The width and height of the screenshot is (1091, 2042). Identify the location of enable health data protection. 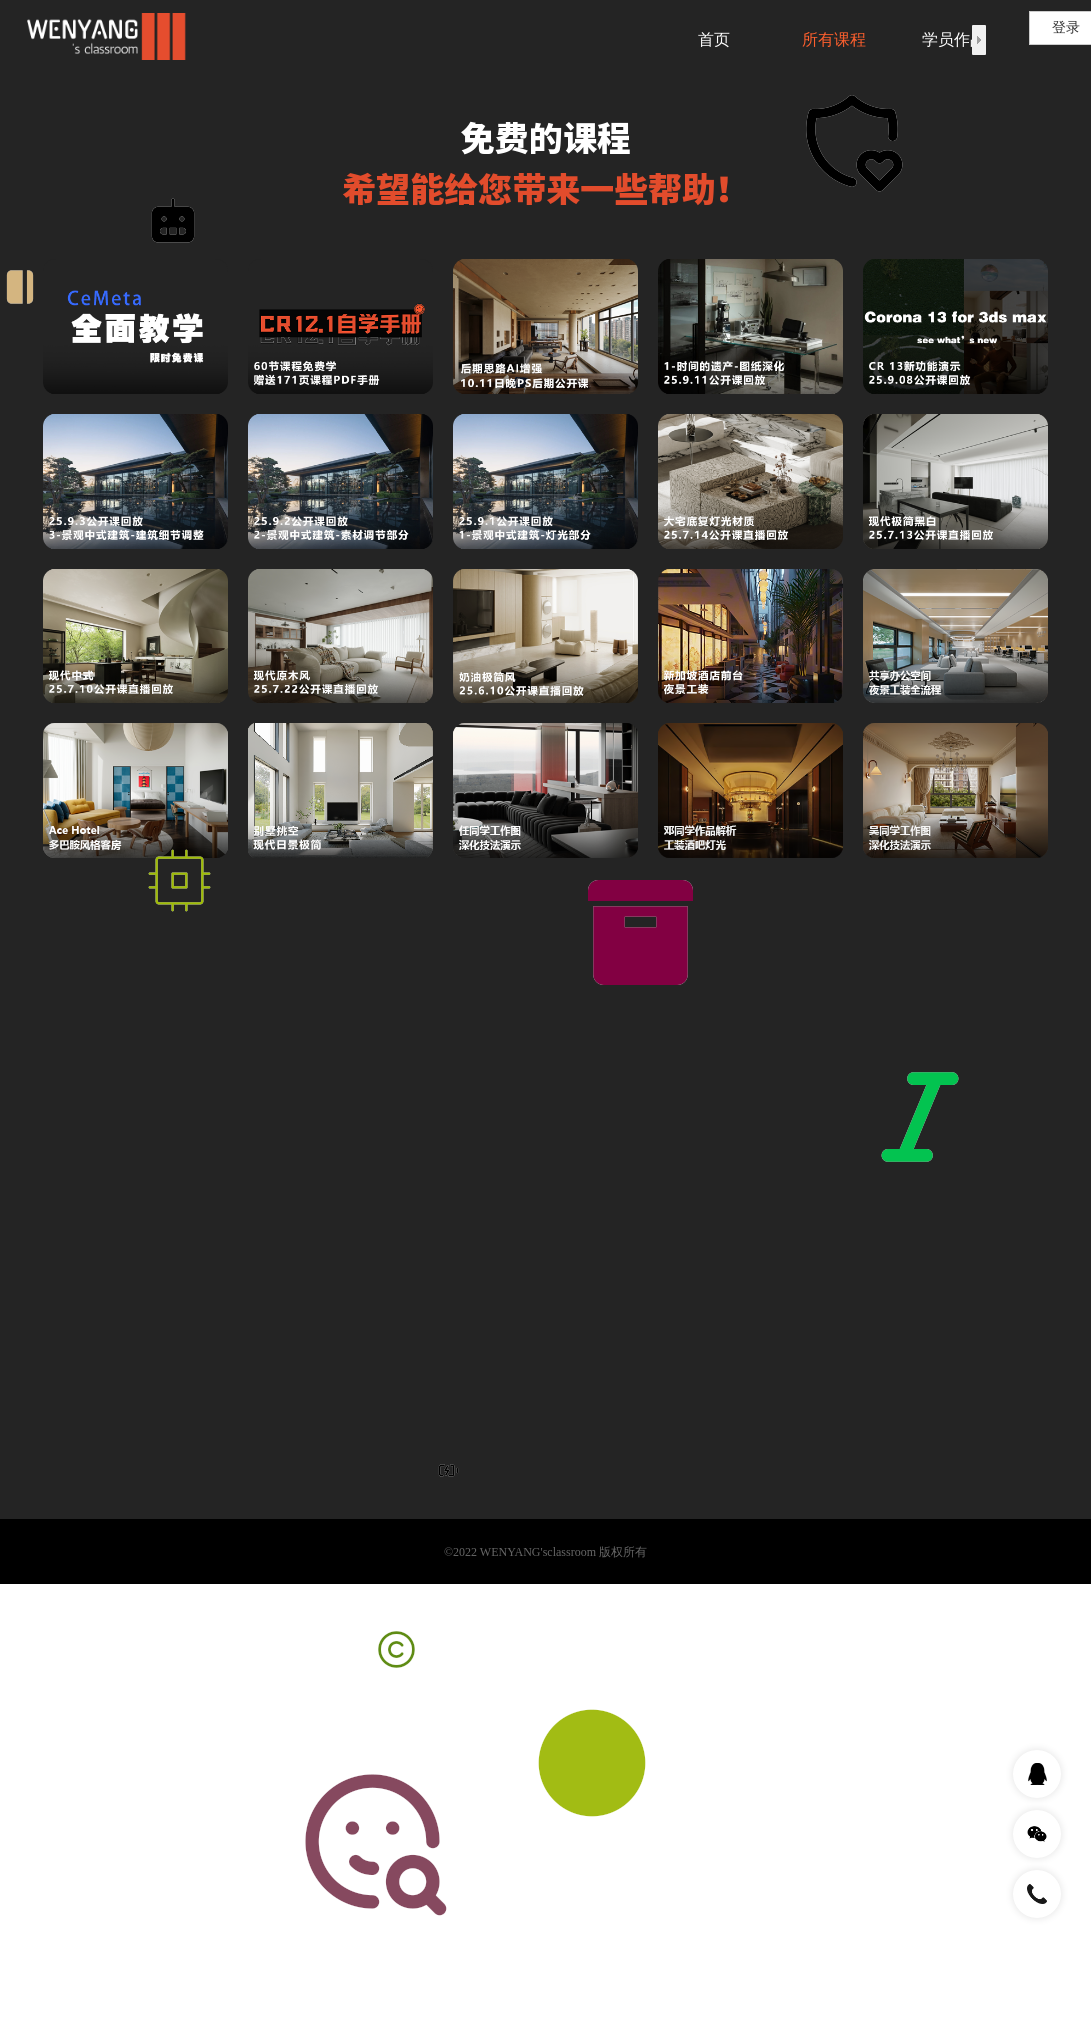
(852, 141).